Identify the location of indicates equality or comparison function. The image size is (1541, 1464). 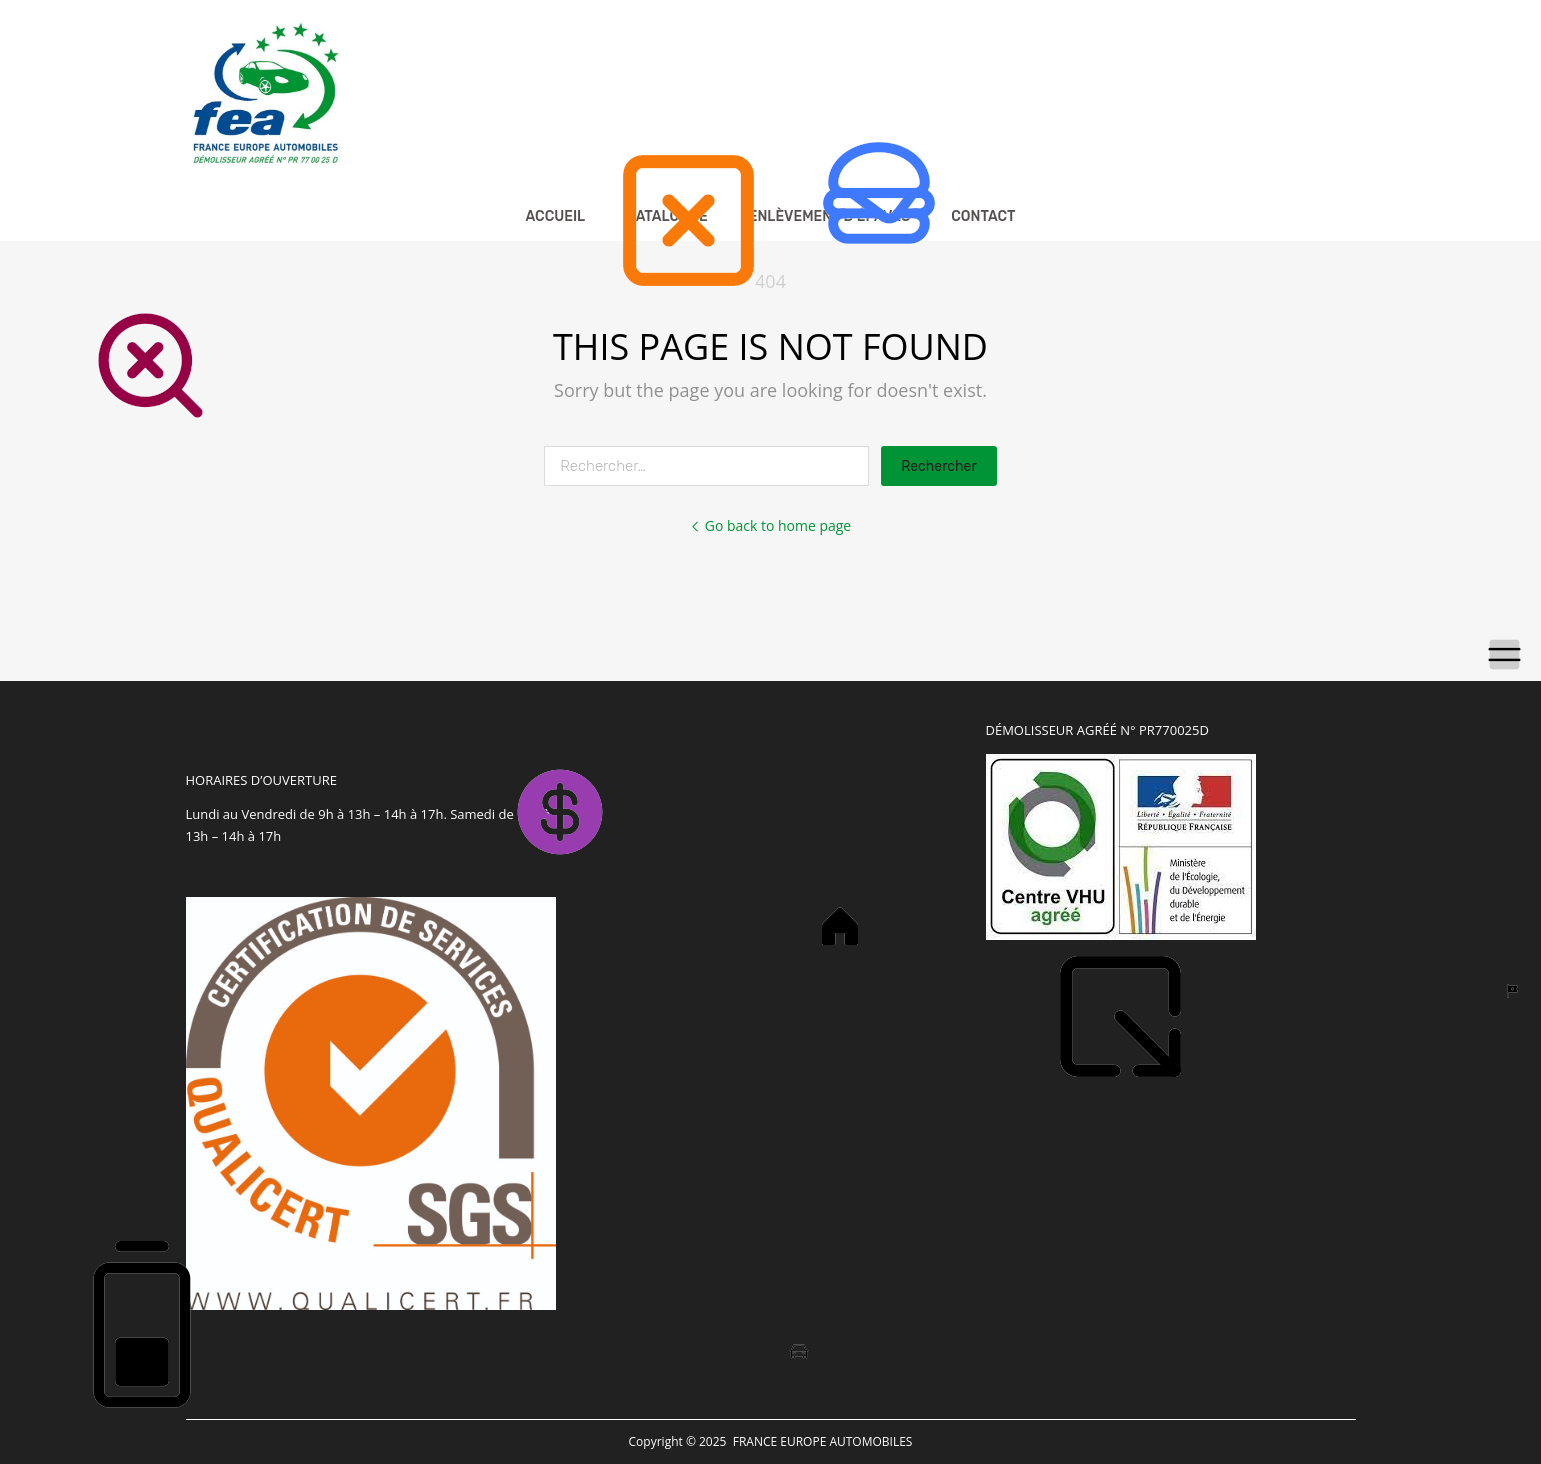
(1504, 654).